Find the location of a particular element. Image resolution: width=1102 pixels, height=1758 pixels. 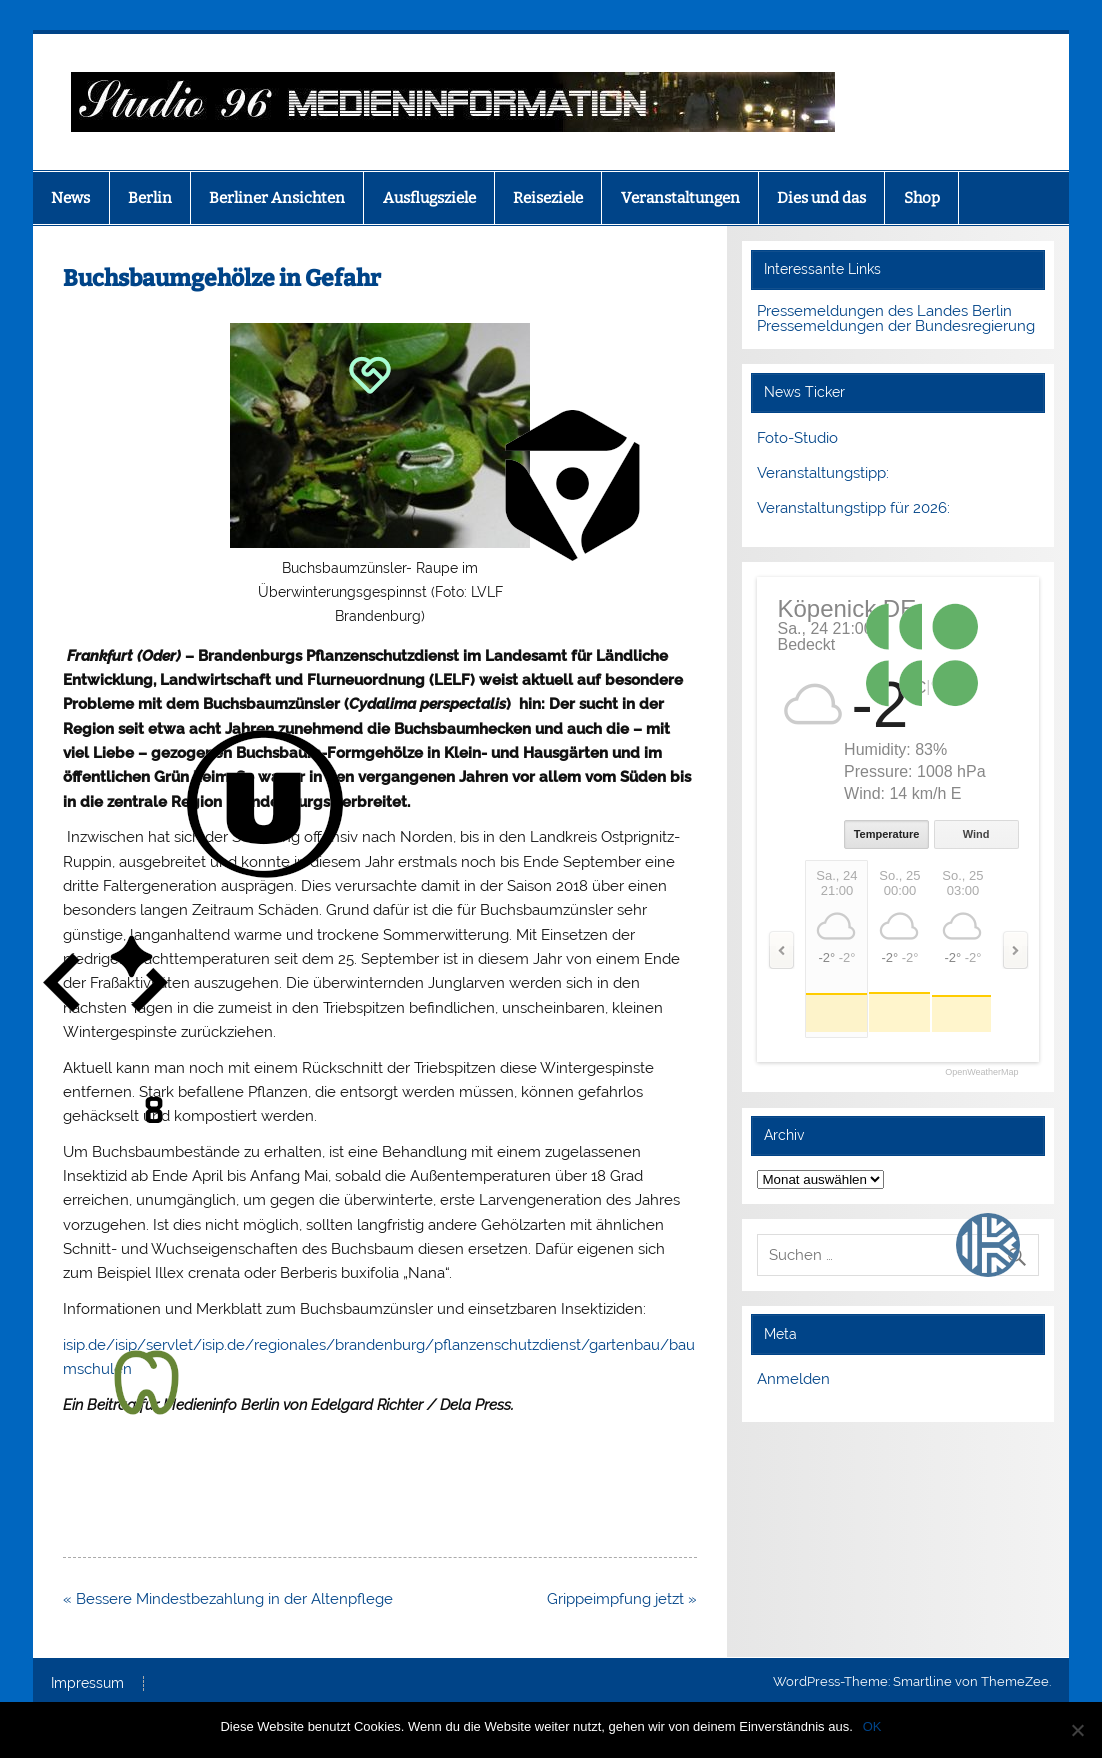

open the Eight Sleep app is located at coordinates (154, 1110).